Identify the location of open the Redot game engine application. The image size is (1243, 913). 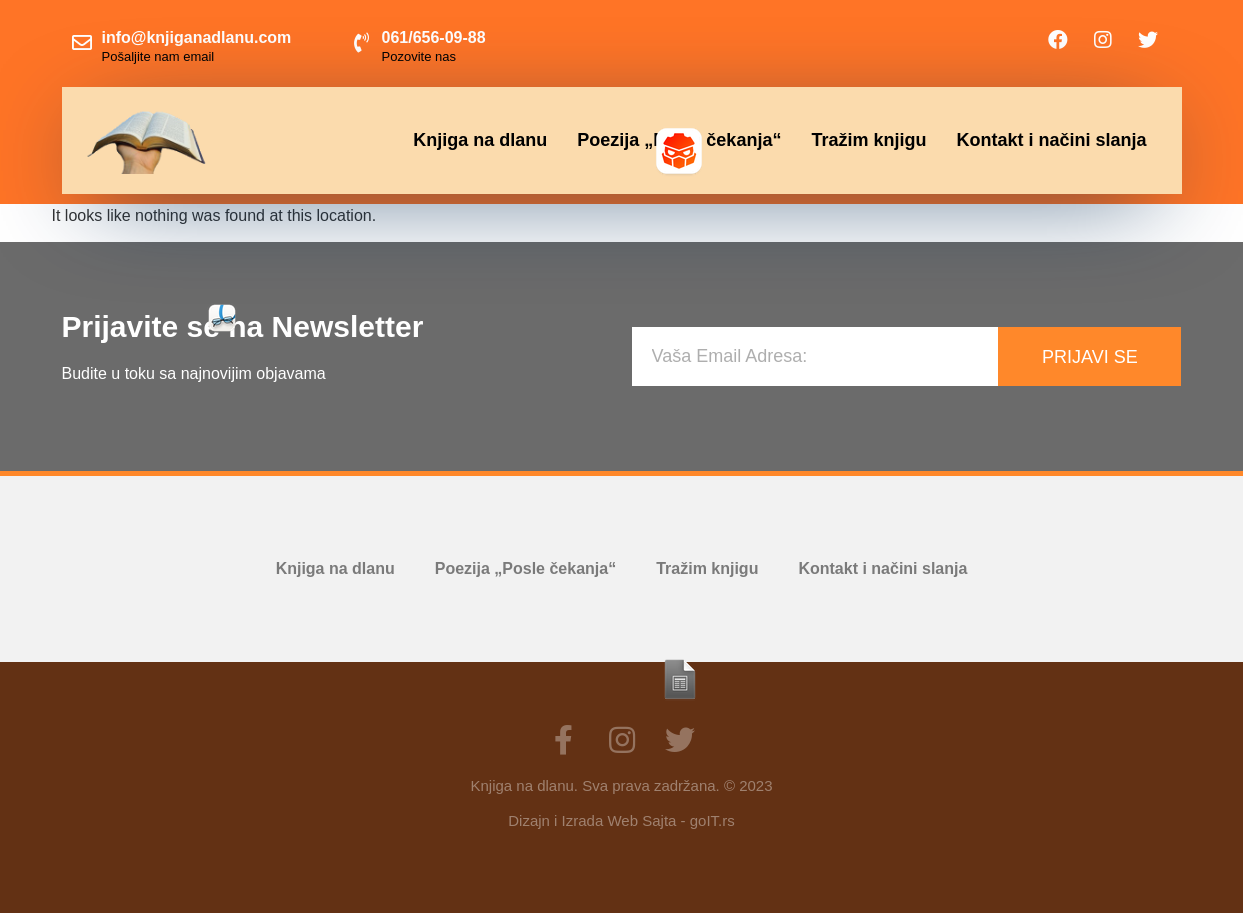
(679, 151).